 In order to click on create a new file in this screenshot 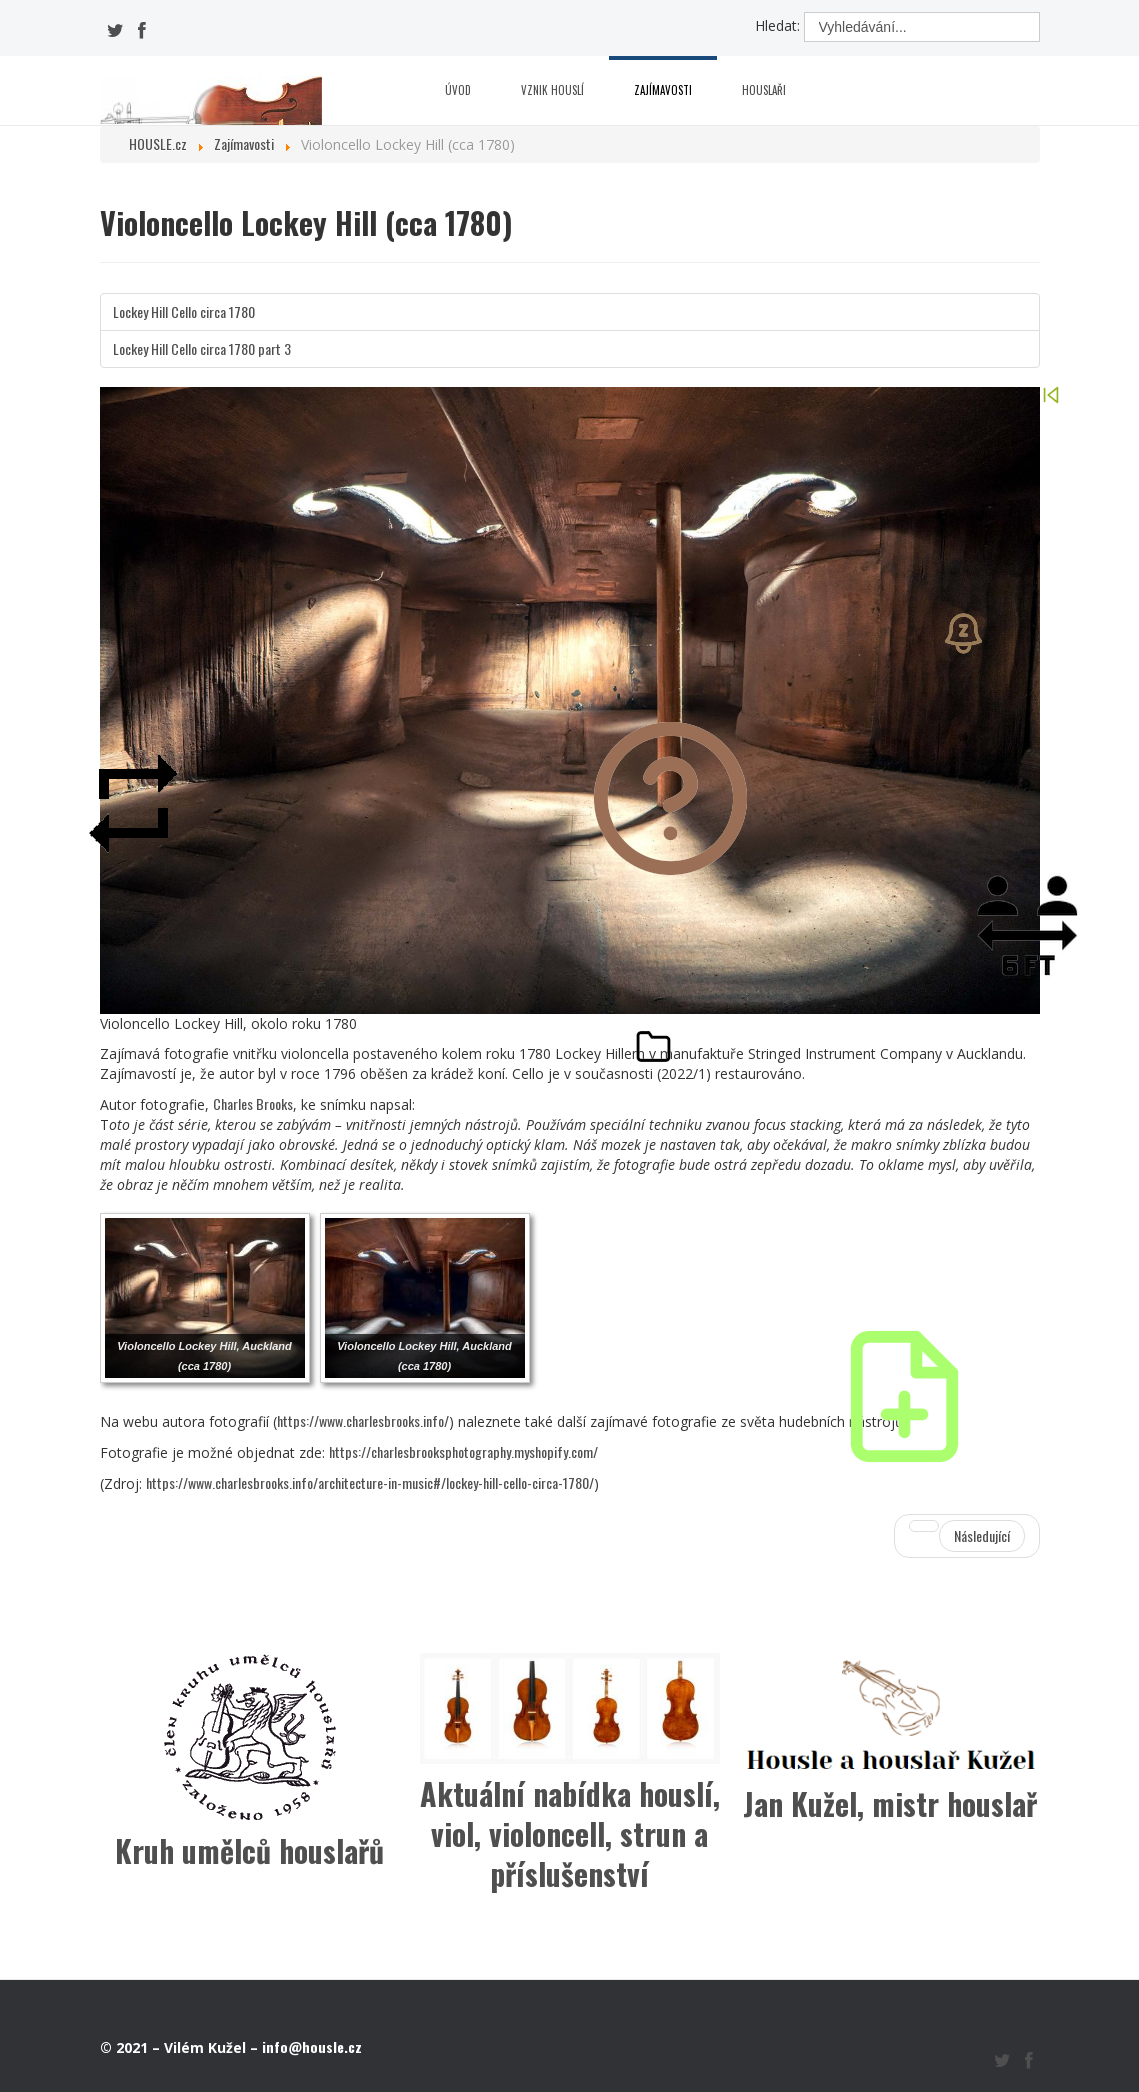, I will do `click(904, 1396)`.